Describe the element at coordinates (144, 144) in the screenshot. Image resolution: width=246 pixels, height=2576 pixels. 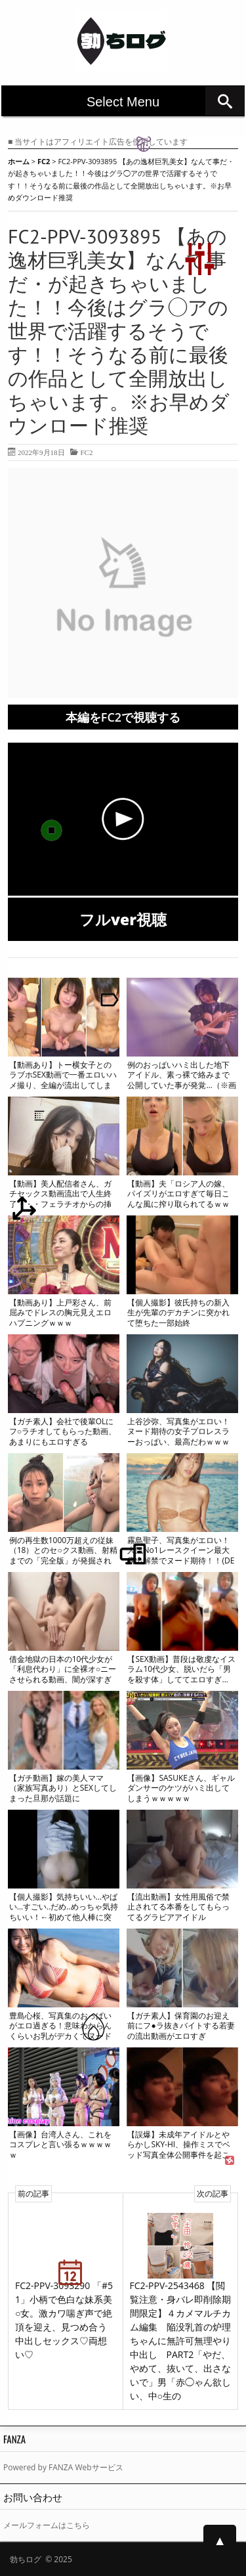
I see `open The New York Times app` at that location.